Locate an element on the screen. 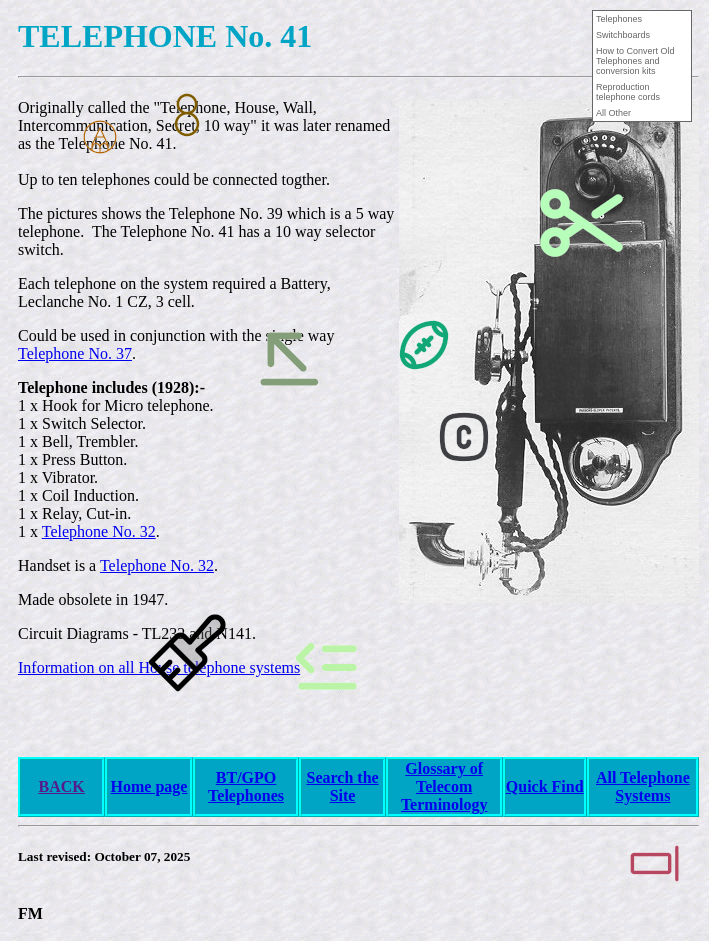 The height and width of the screenshot is (941, 709). access american football content or scores is located at coordinates (424, 345).